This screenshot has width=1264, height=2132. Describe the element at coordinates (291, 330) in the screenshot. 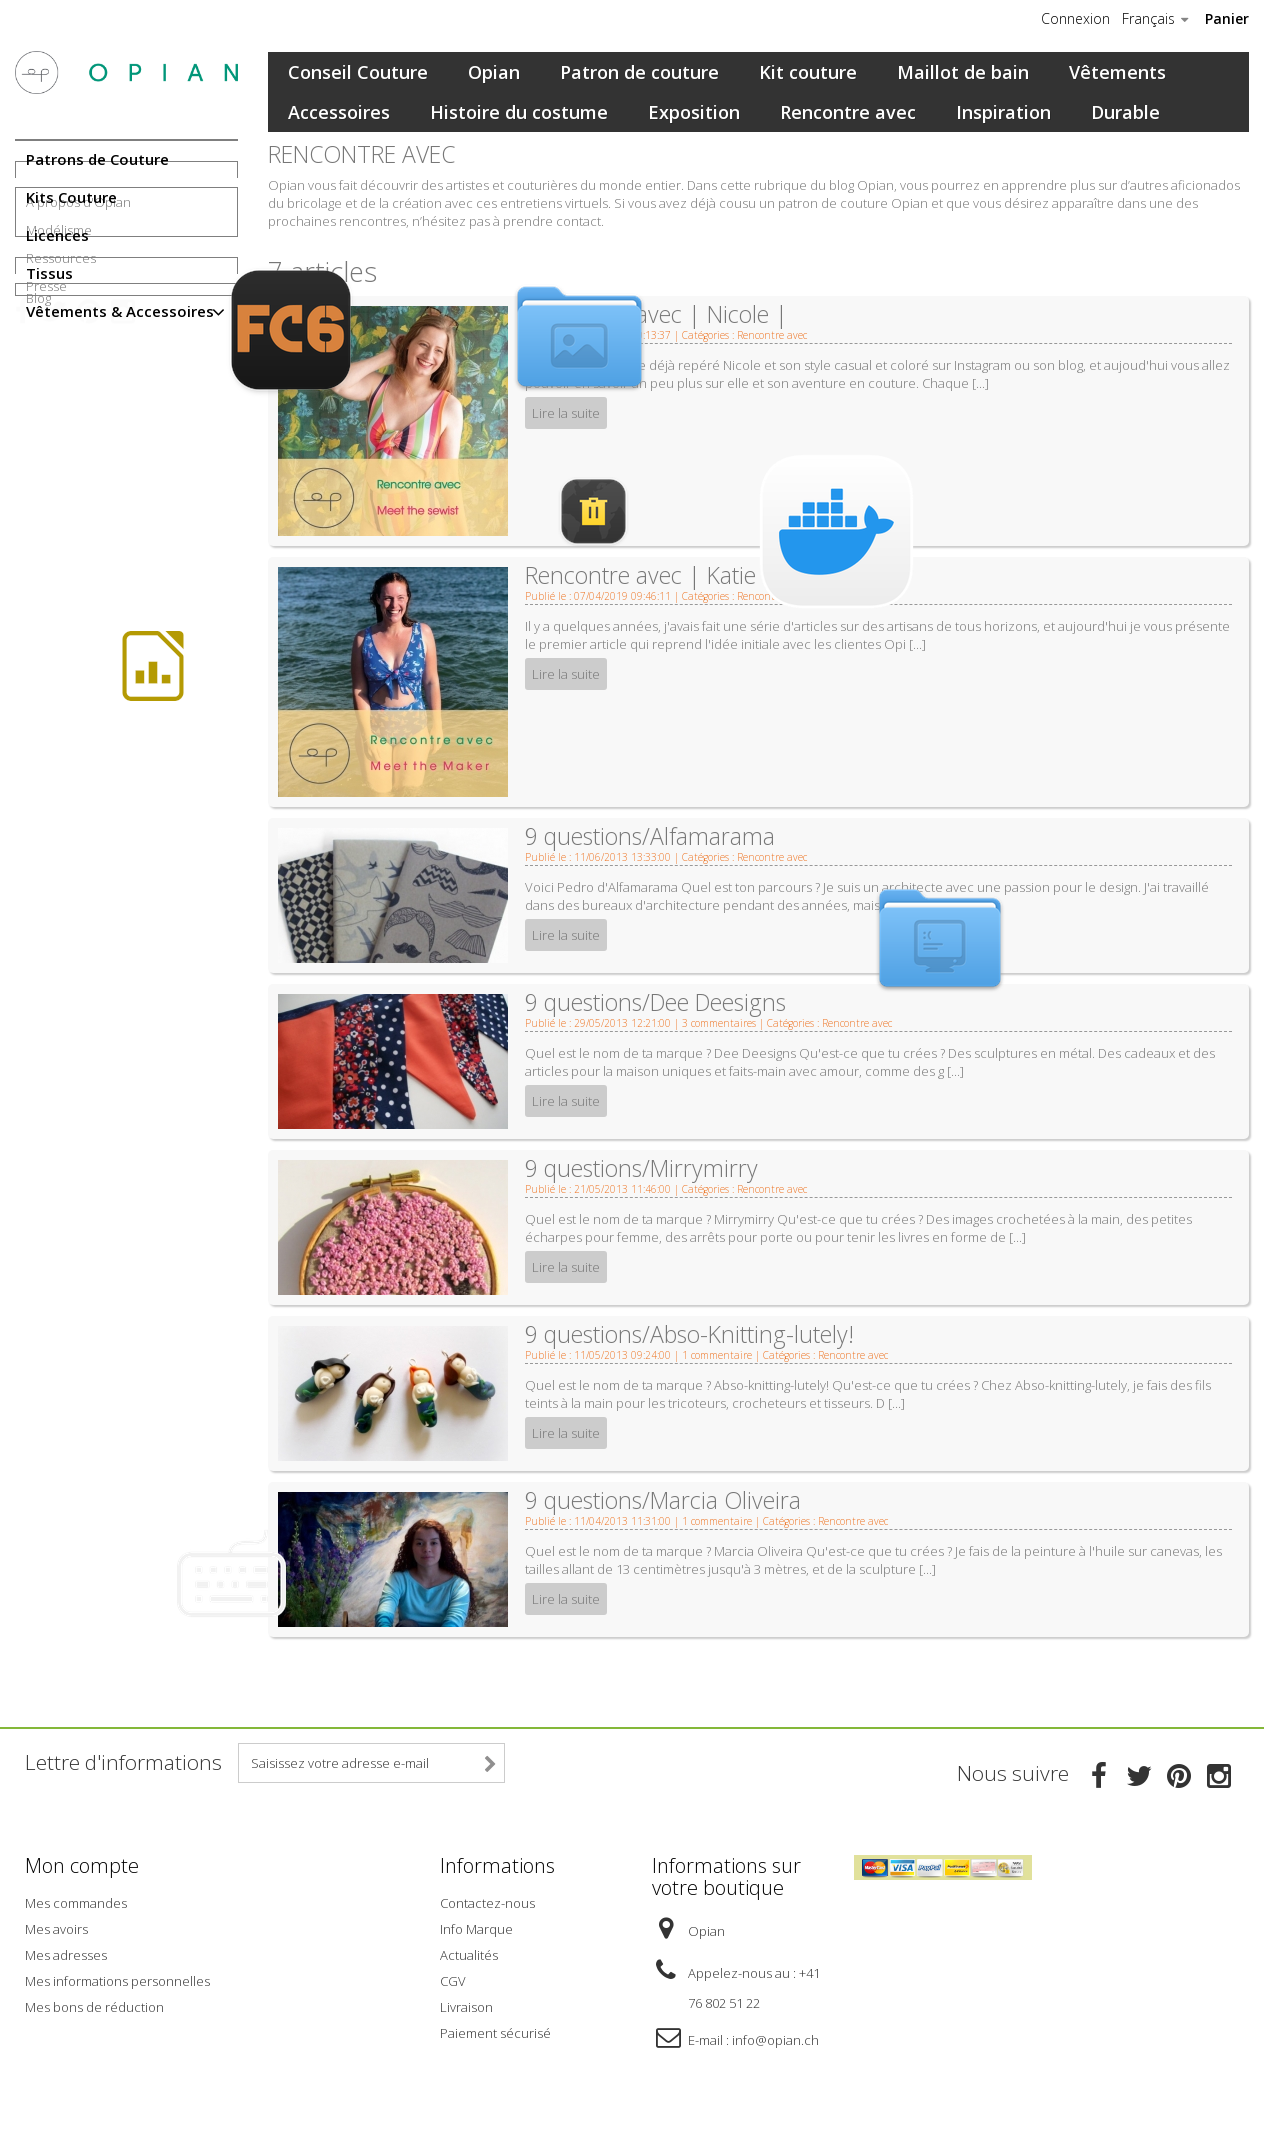

I see `launch Far Cry 6 game` at that location.